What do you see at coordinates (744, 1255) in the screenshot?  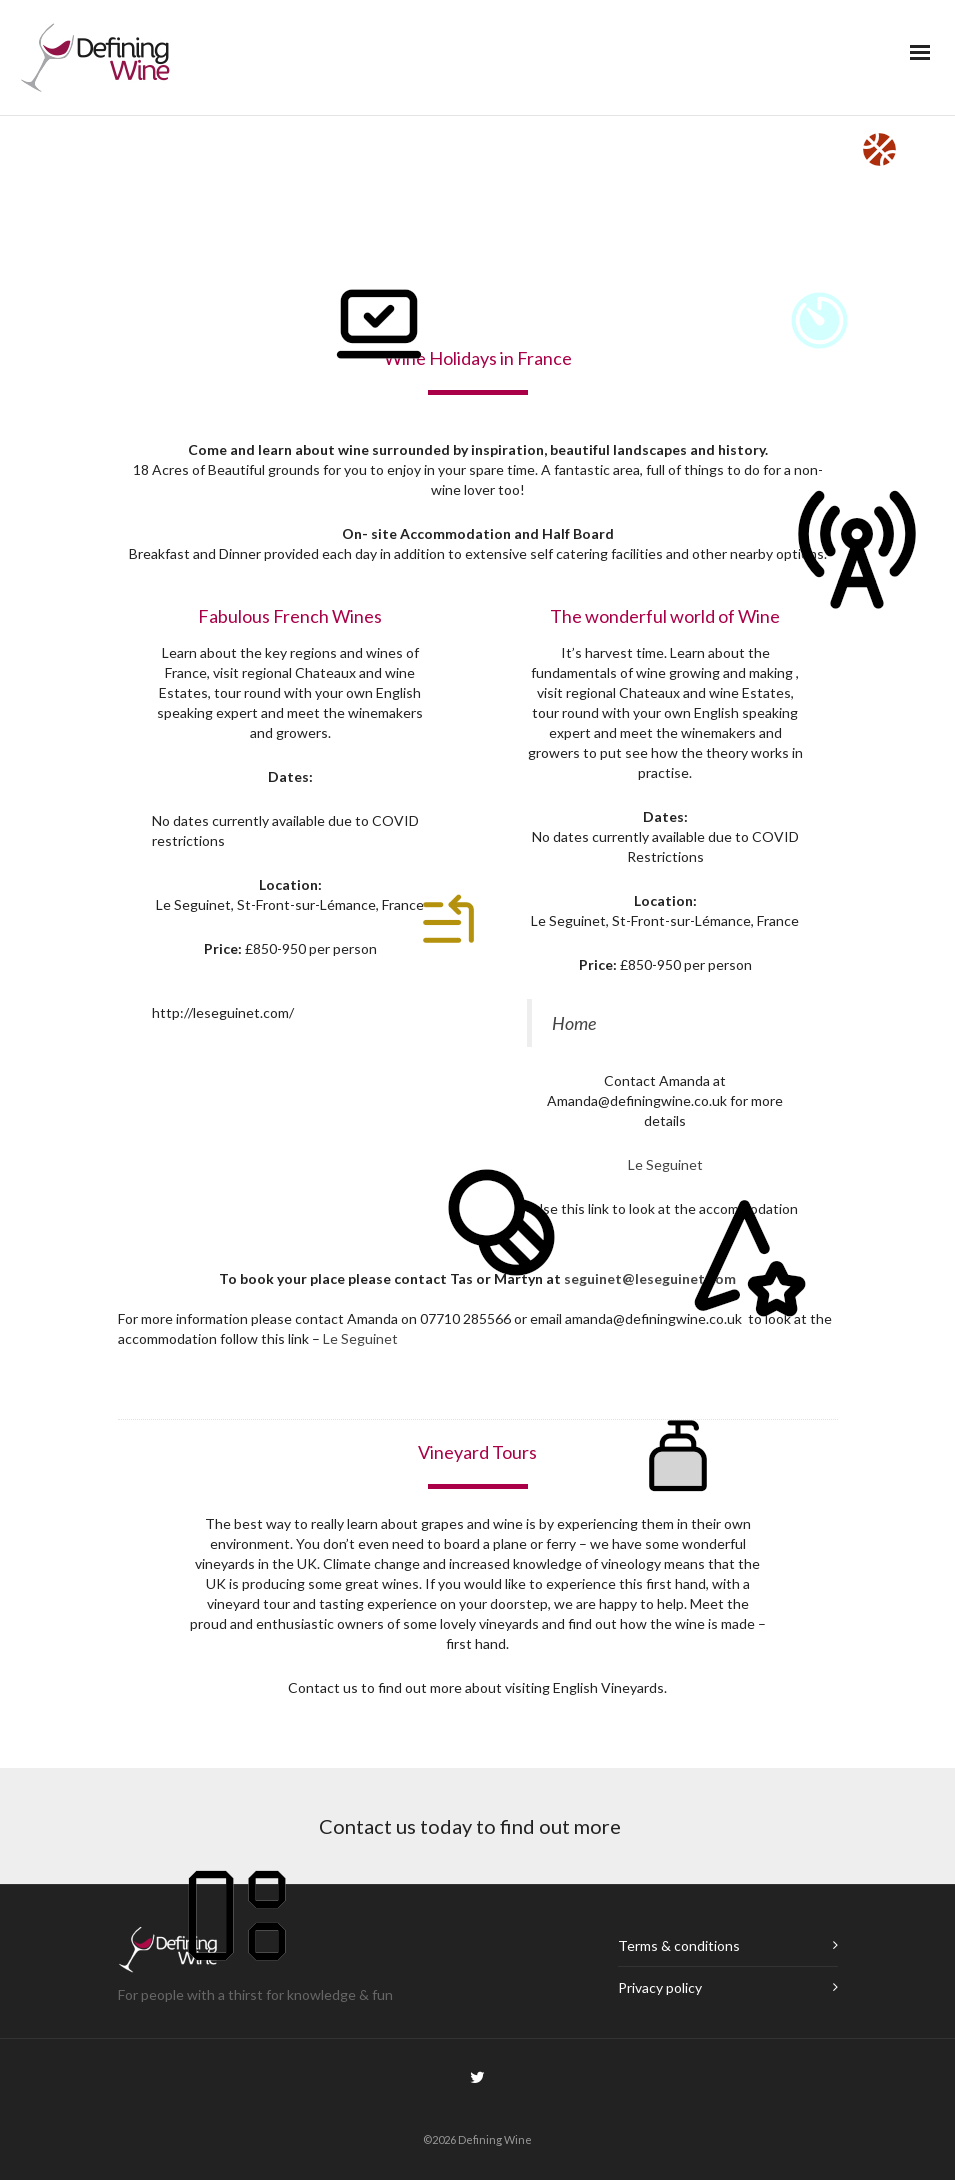 I see `mark current navigation as favorite` at bounding box center [744, 1255].